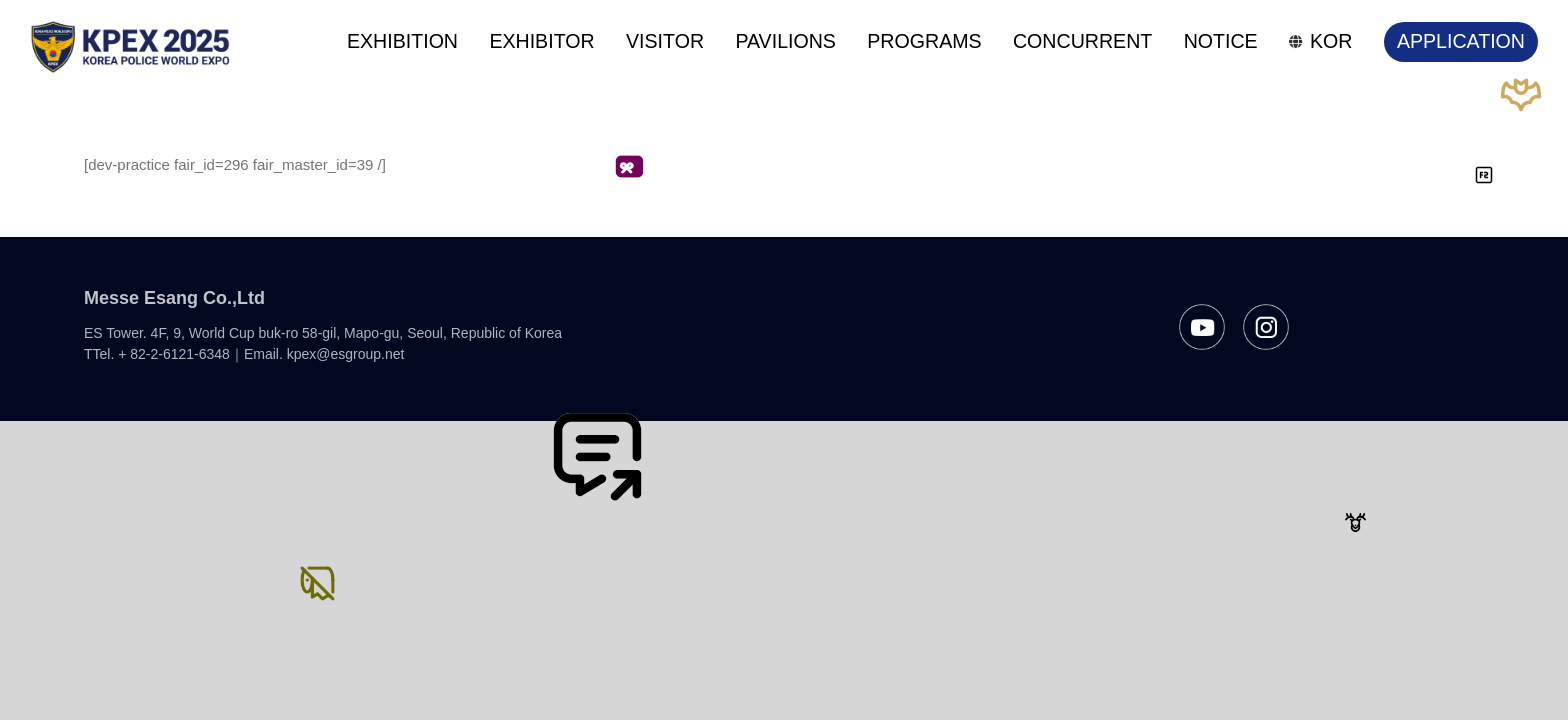  Describe the element at coordinates (317, 583) in the screenshot. I see `indicates toilet paper is out of stock` at that location.